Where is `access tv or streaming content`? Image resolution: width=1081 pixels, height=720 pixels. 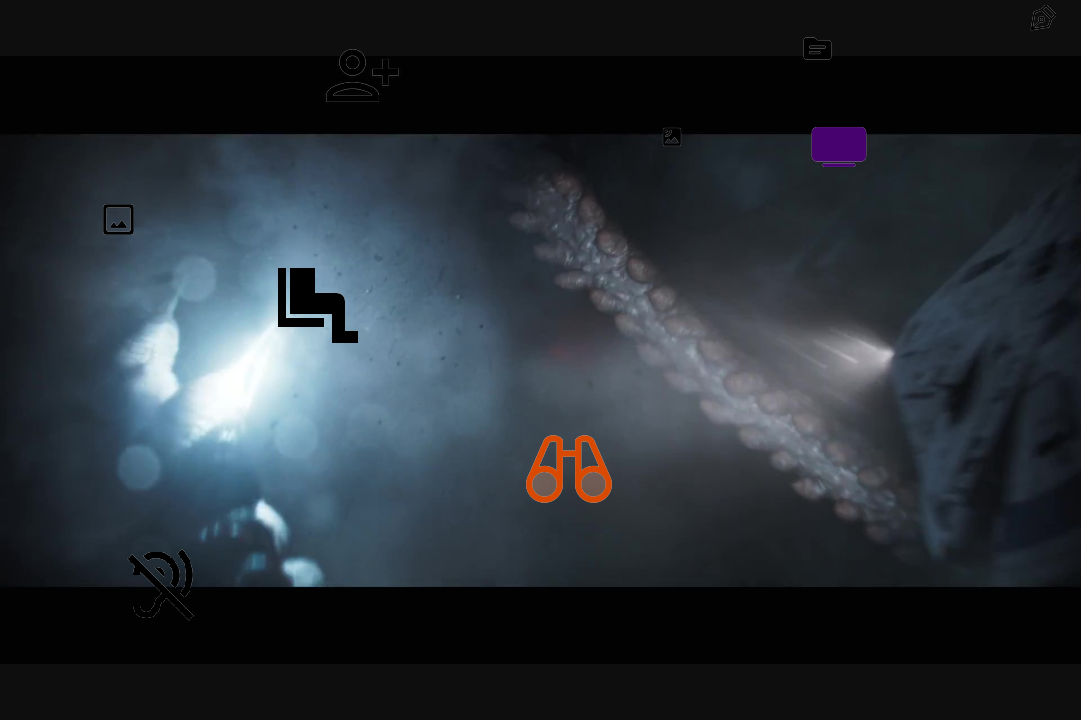 access tv or streaming content is located at coordinates (839, 147).